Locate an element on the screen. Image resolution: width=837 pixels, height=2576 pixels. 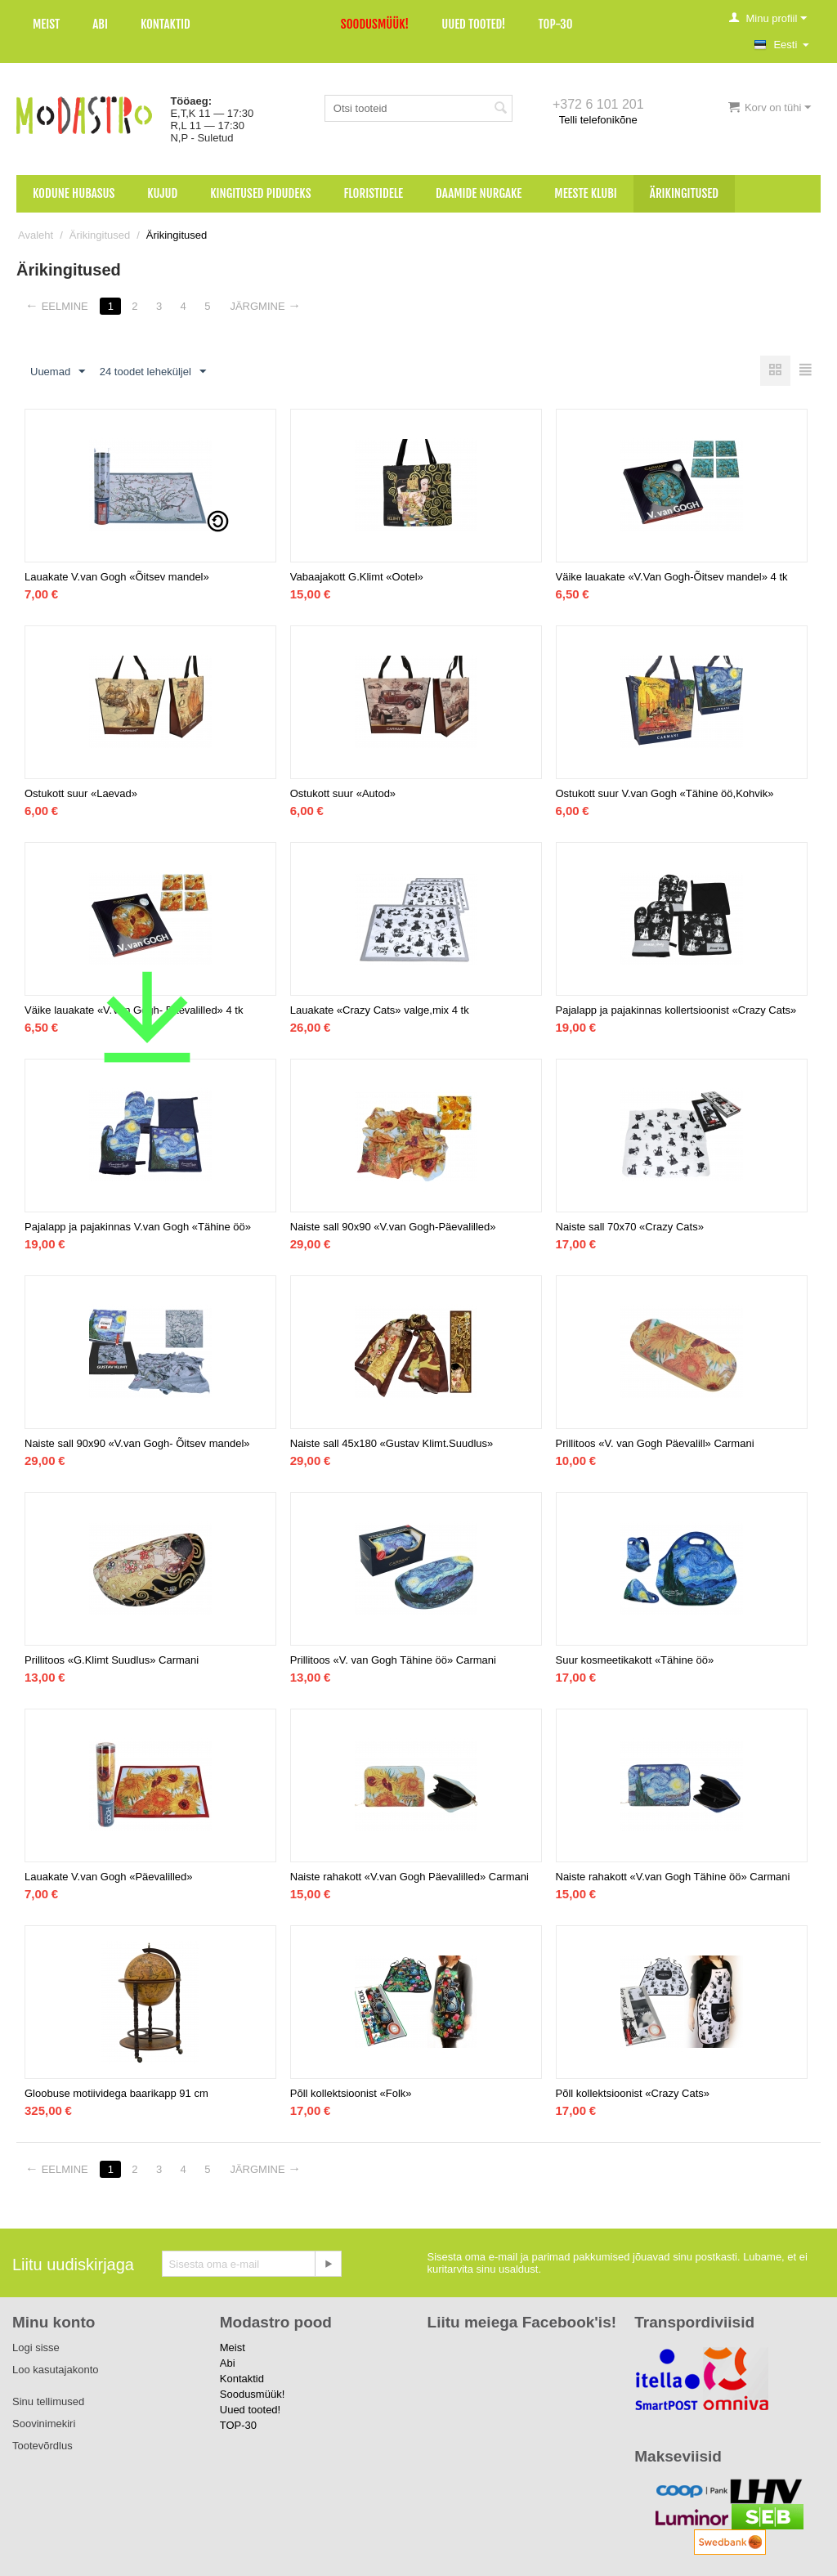
download a file or document is located at coordinates (147, 1019).